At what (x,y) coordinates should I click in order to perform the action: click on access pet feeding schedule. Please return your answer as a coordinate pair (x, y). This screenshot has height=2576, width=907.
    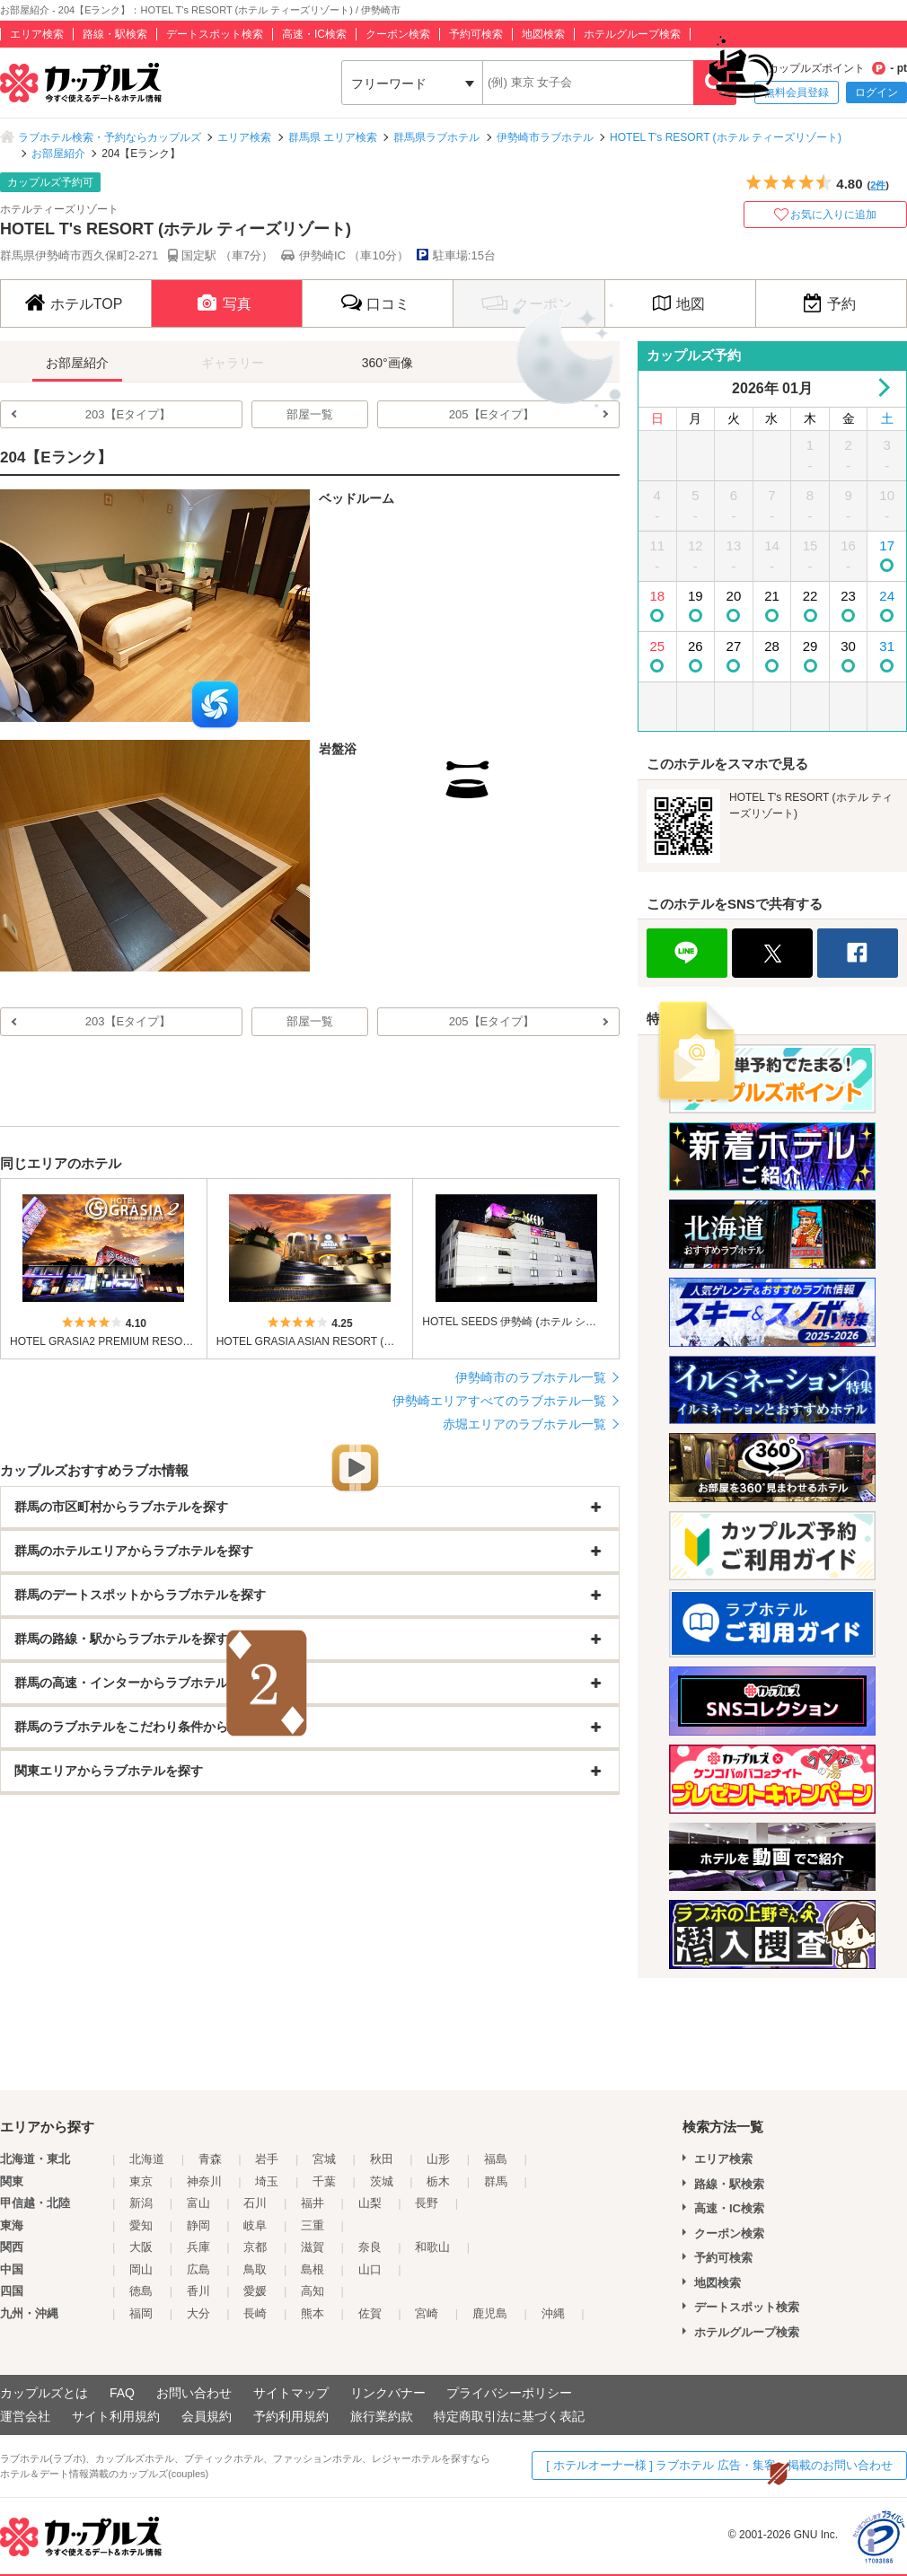
    Looking at the image, I should click on (467, 778).